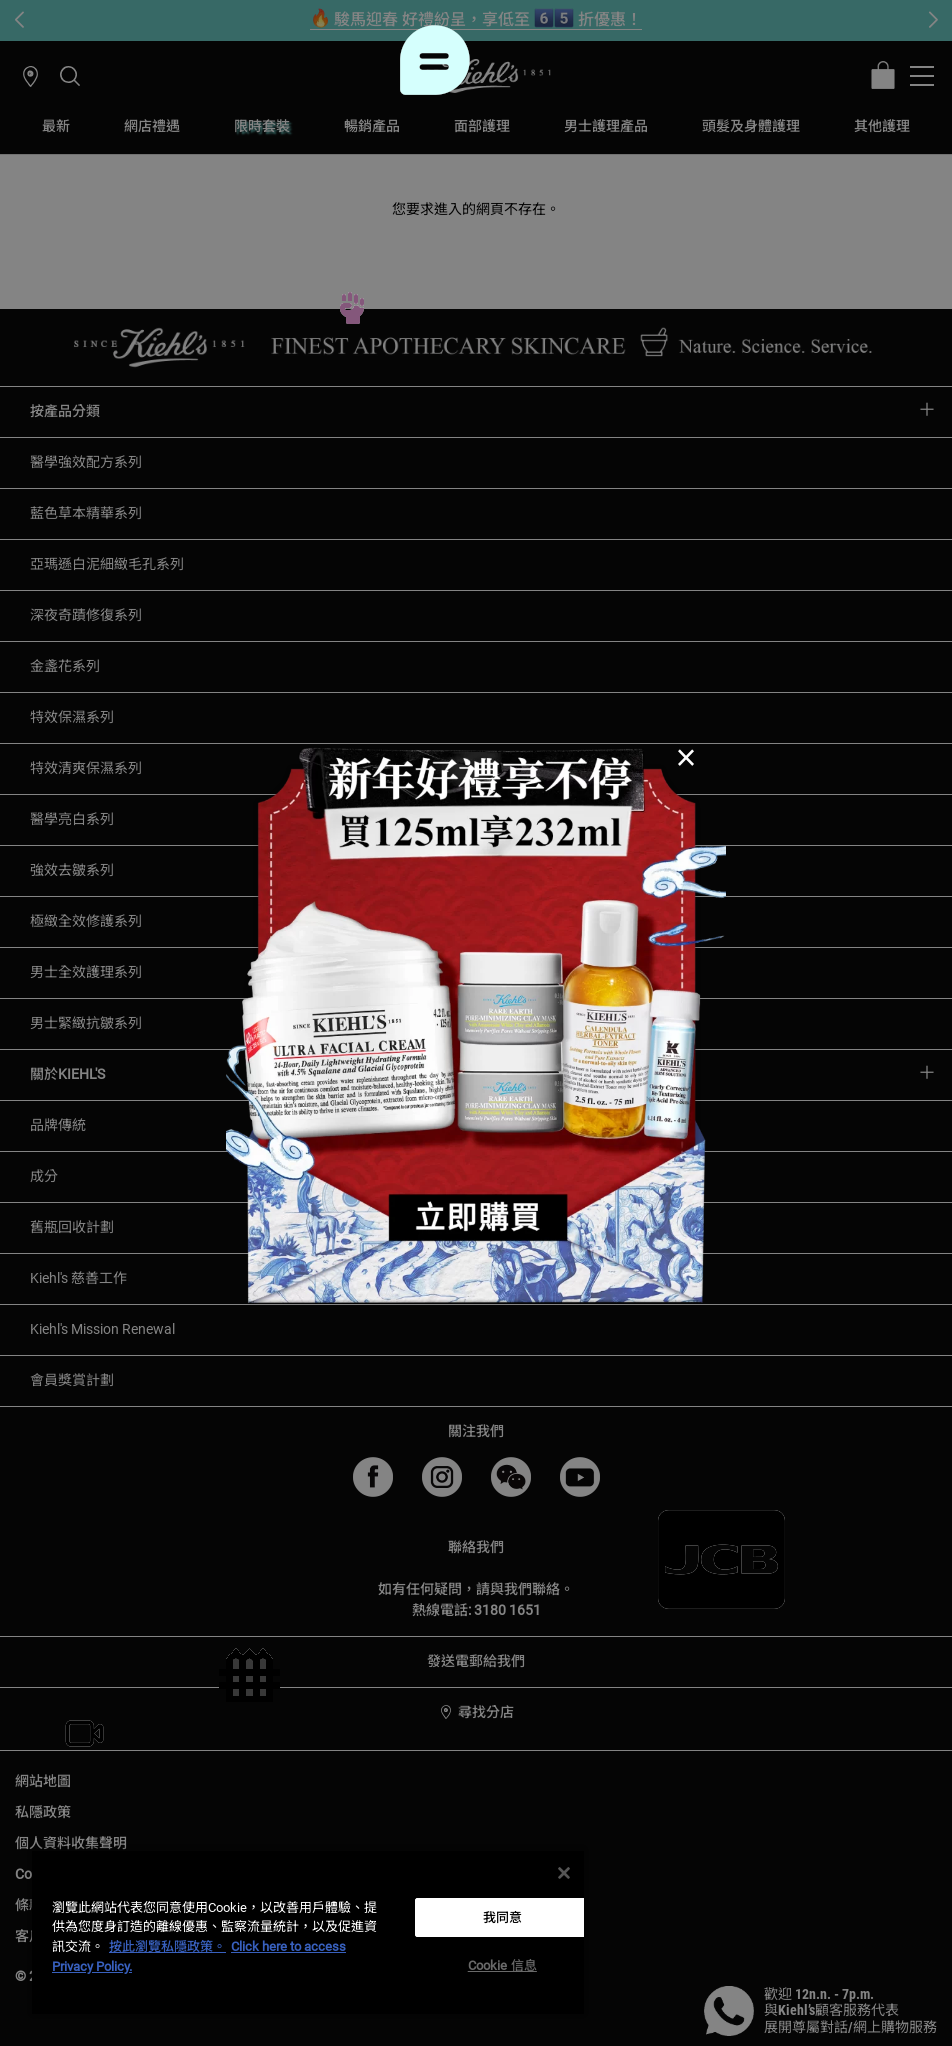 This screenshot has width=952, height=2046. I want to click on access fence or boundary settings, so click(249, 1675).